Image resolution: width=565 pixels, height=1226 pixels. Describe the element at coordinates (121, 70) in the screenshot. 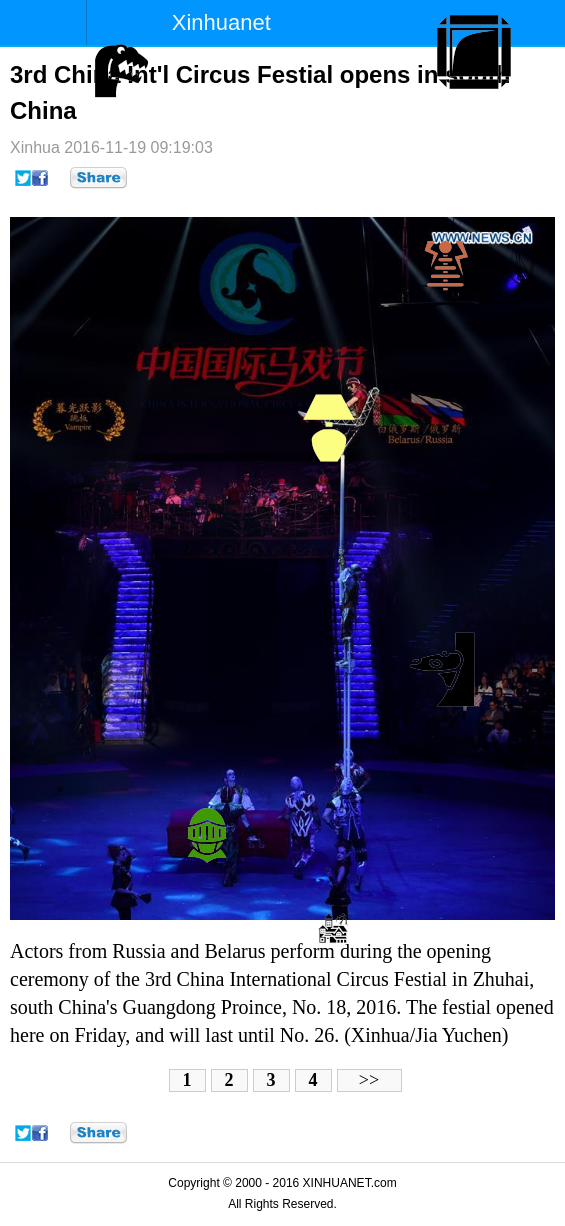

I see `dinosaur or t-rex character selection` at that location.